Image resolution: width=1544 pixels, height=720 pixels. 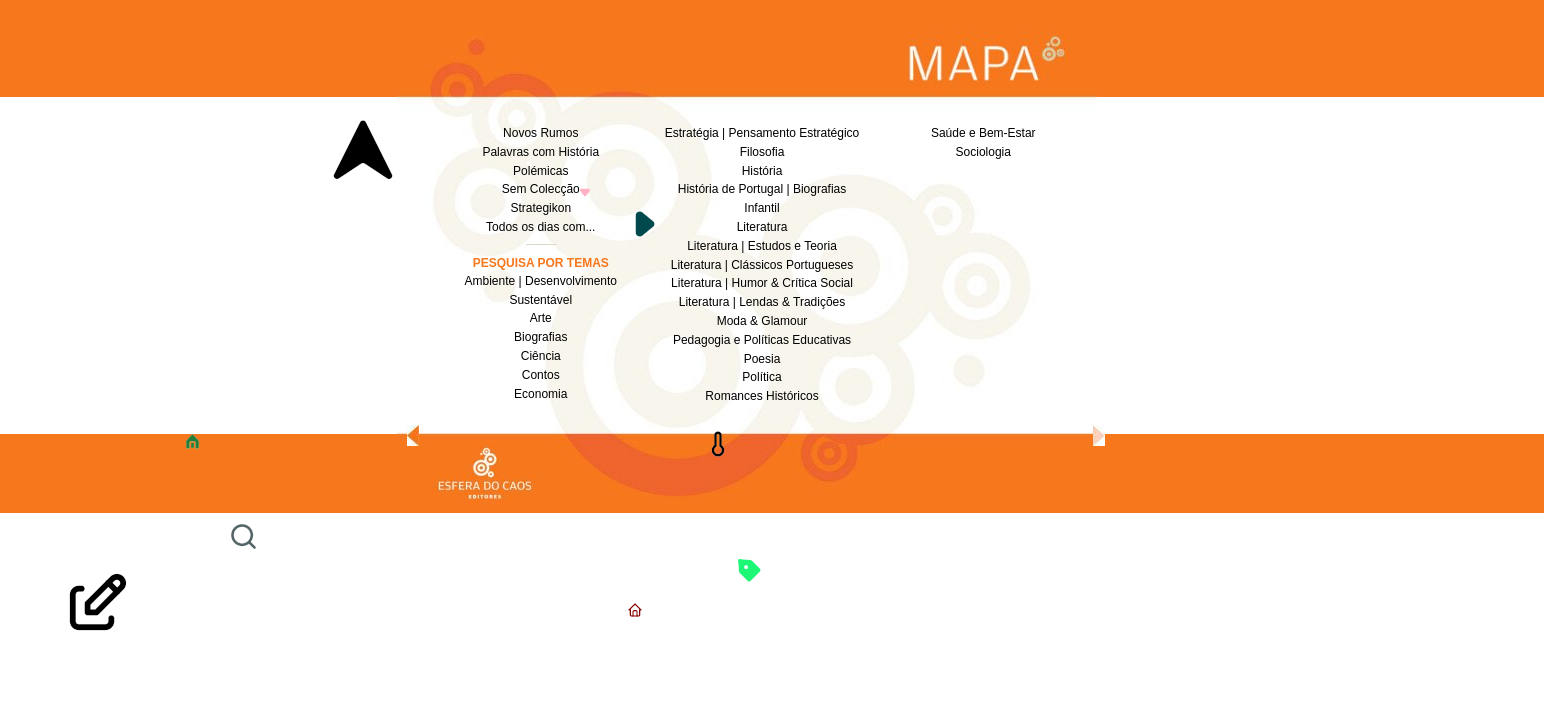 What do you see at coordinates (718, 444) in the screenshot?
I see `view current temperature` at bounding box center [718, 444].